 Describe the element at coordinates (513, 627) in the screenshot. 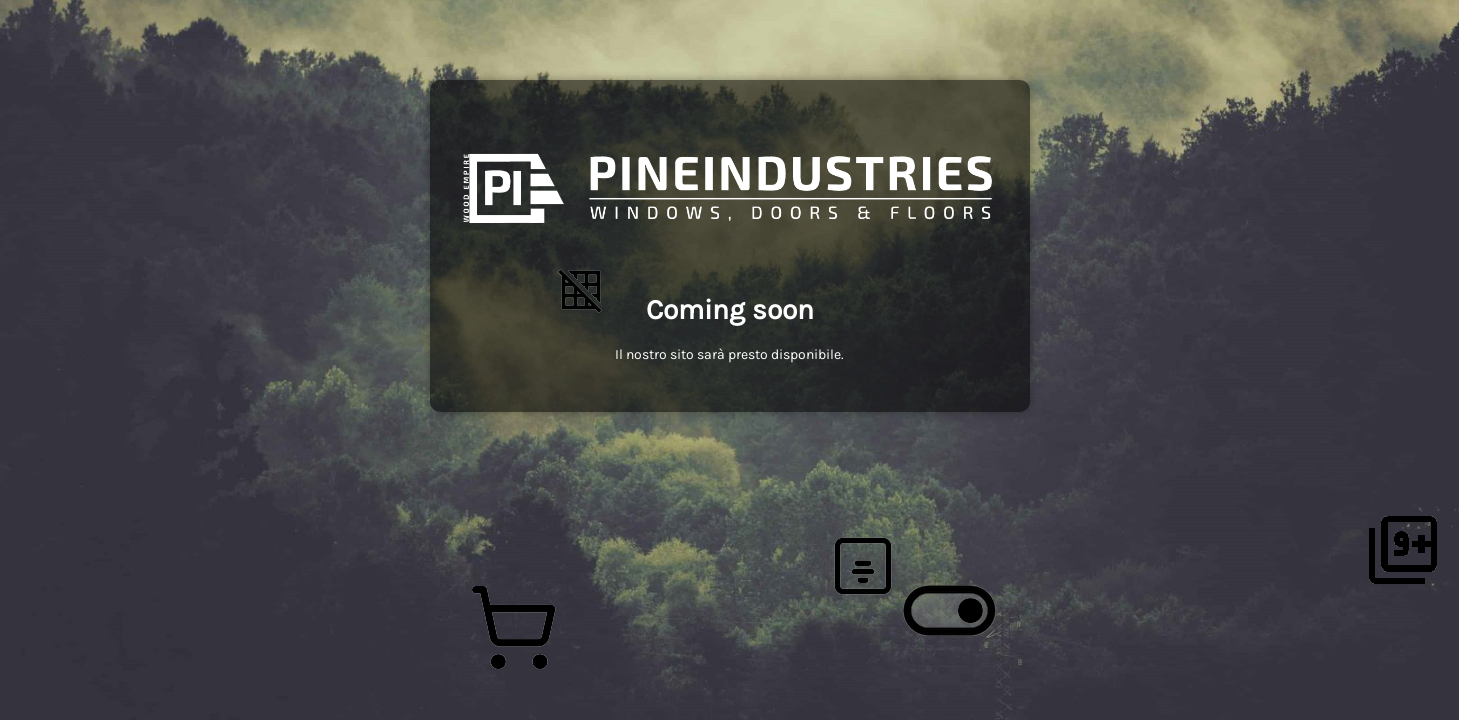

I see `view your shopping cart` at that location.